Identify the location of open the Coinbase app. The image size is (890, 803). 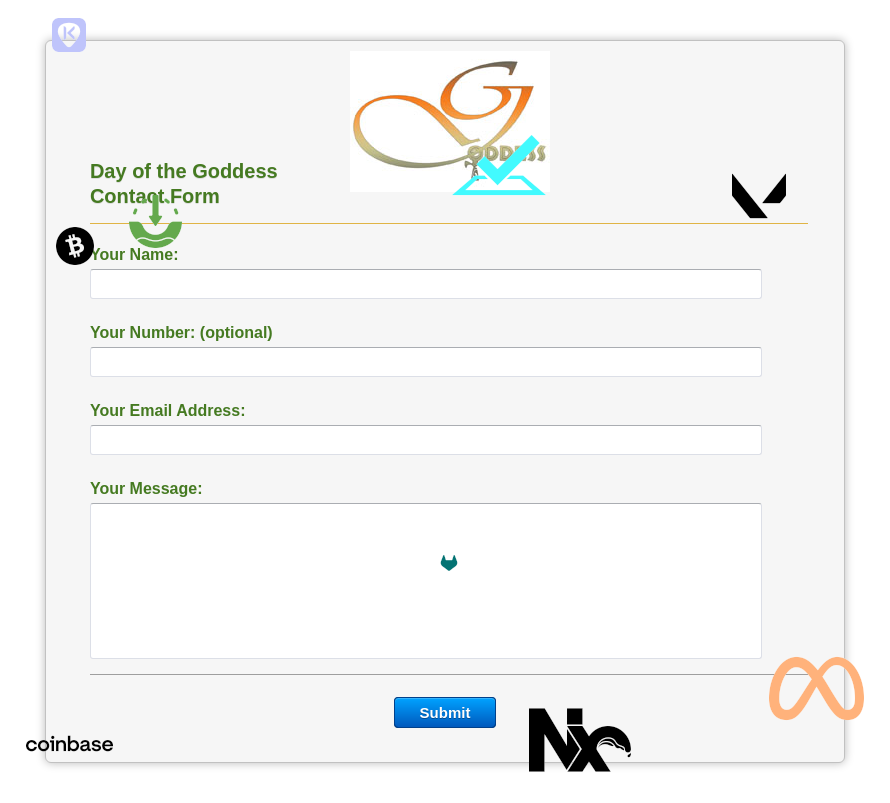
(69, 743).